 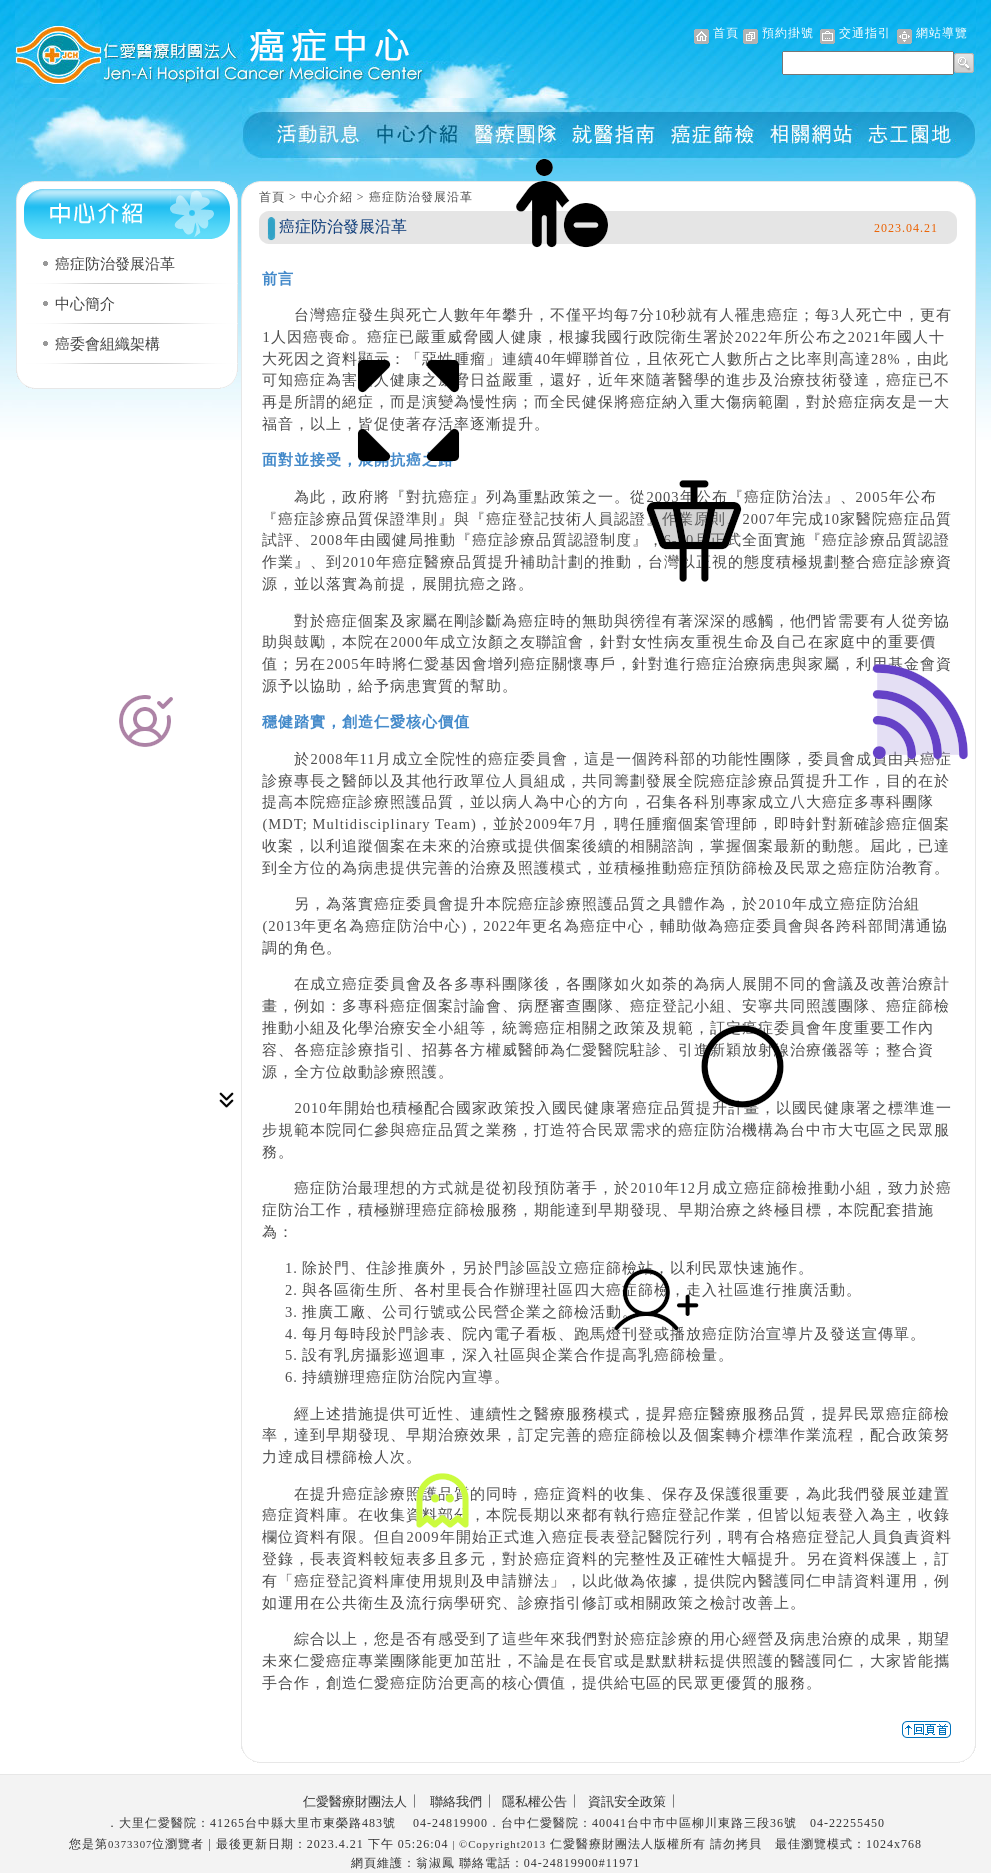 What do you see at coordinates (408, 410) in the screenshot?
I see `expand to fullscreen mode` at bounding box center [408, 410].